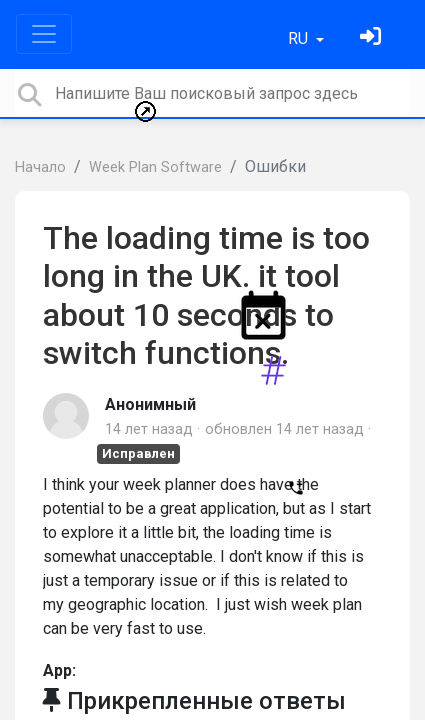 This screenshot has height=720, width=425. Describe the element at coordinates (273, 370) in the screenshot. I see `add or search hashtags` at that location.